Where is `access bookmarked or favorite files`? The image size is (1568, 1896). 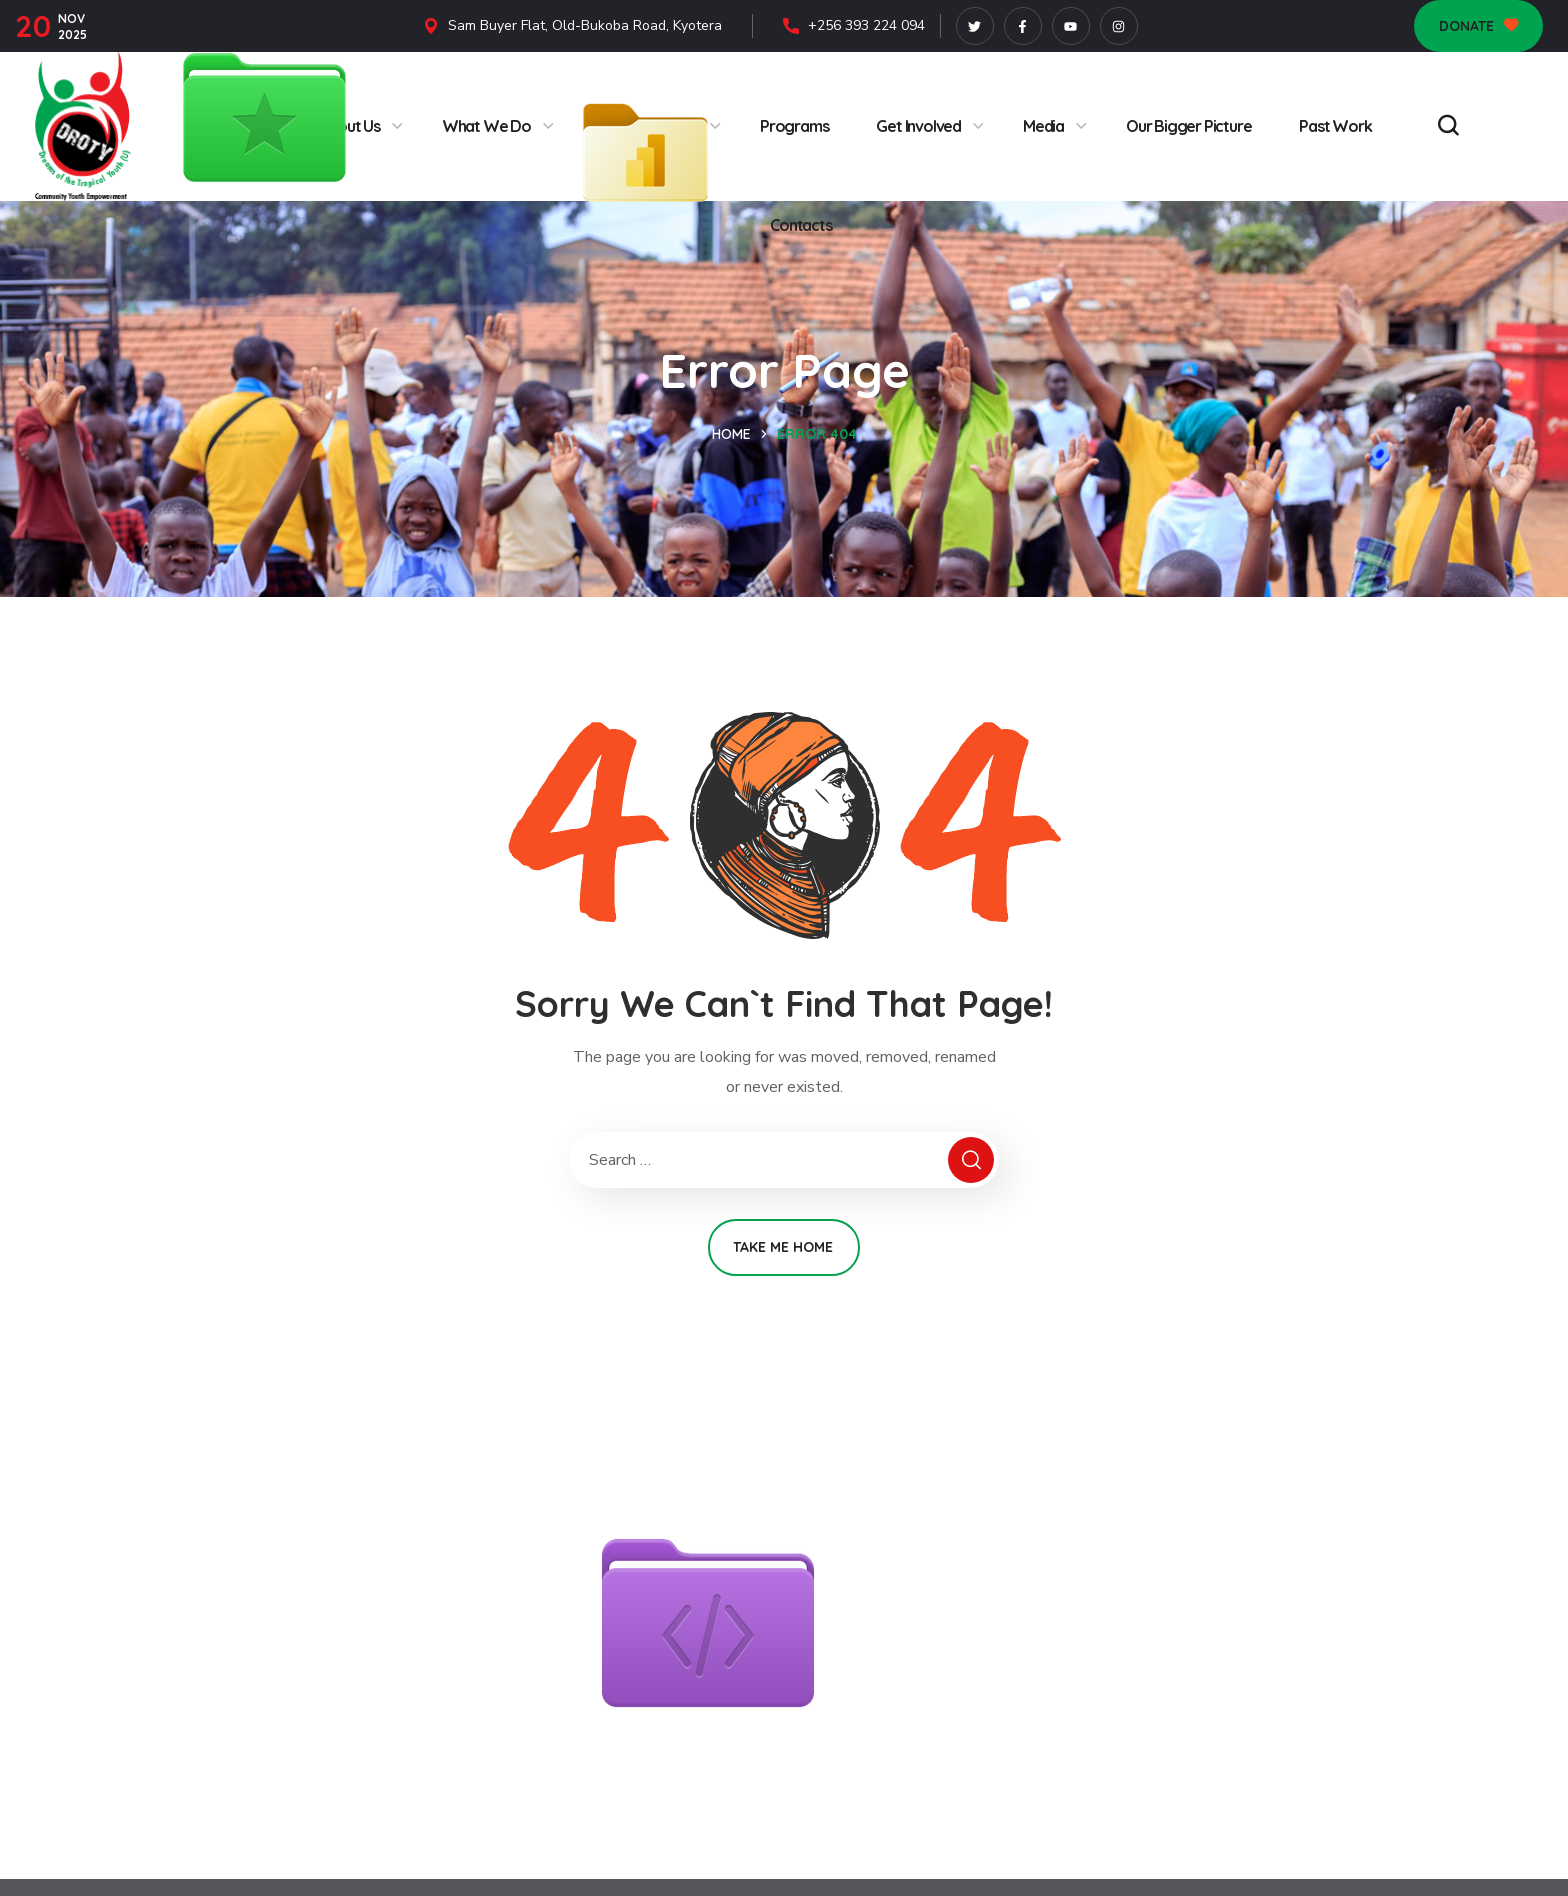 access bookmarked or favorite files is located at coordinates (264, 117).